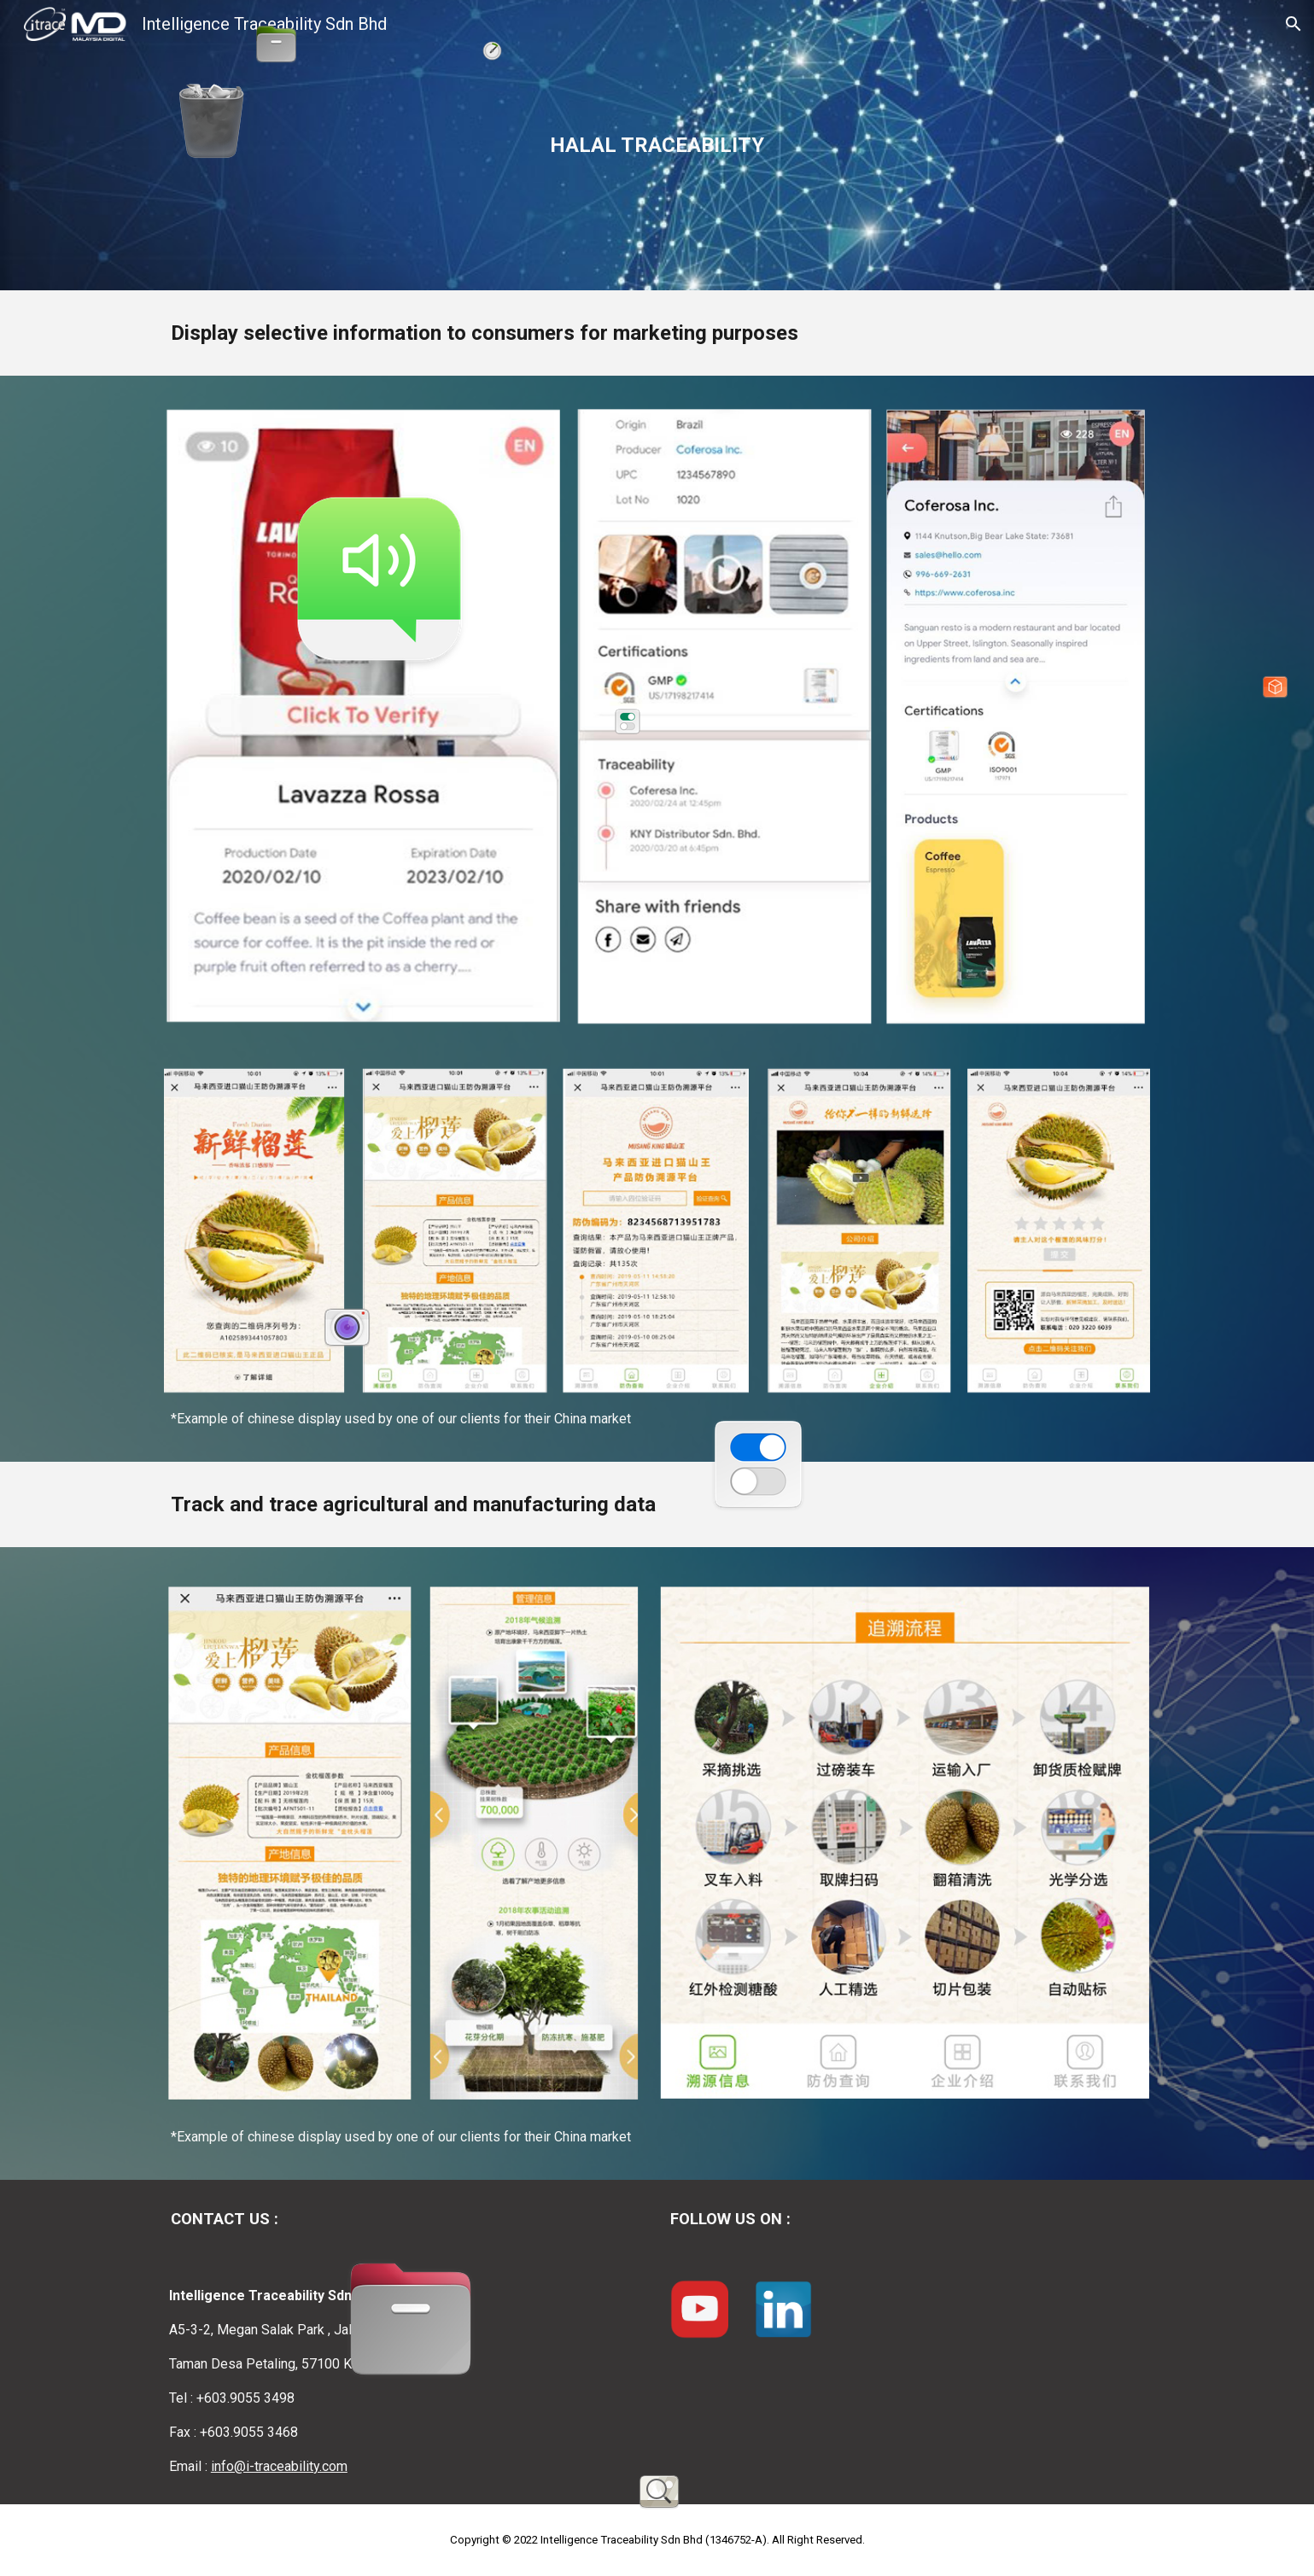 This screenshot has width=1314, height=2576. I want to click on open the camera app, so click(347, 1327).